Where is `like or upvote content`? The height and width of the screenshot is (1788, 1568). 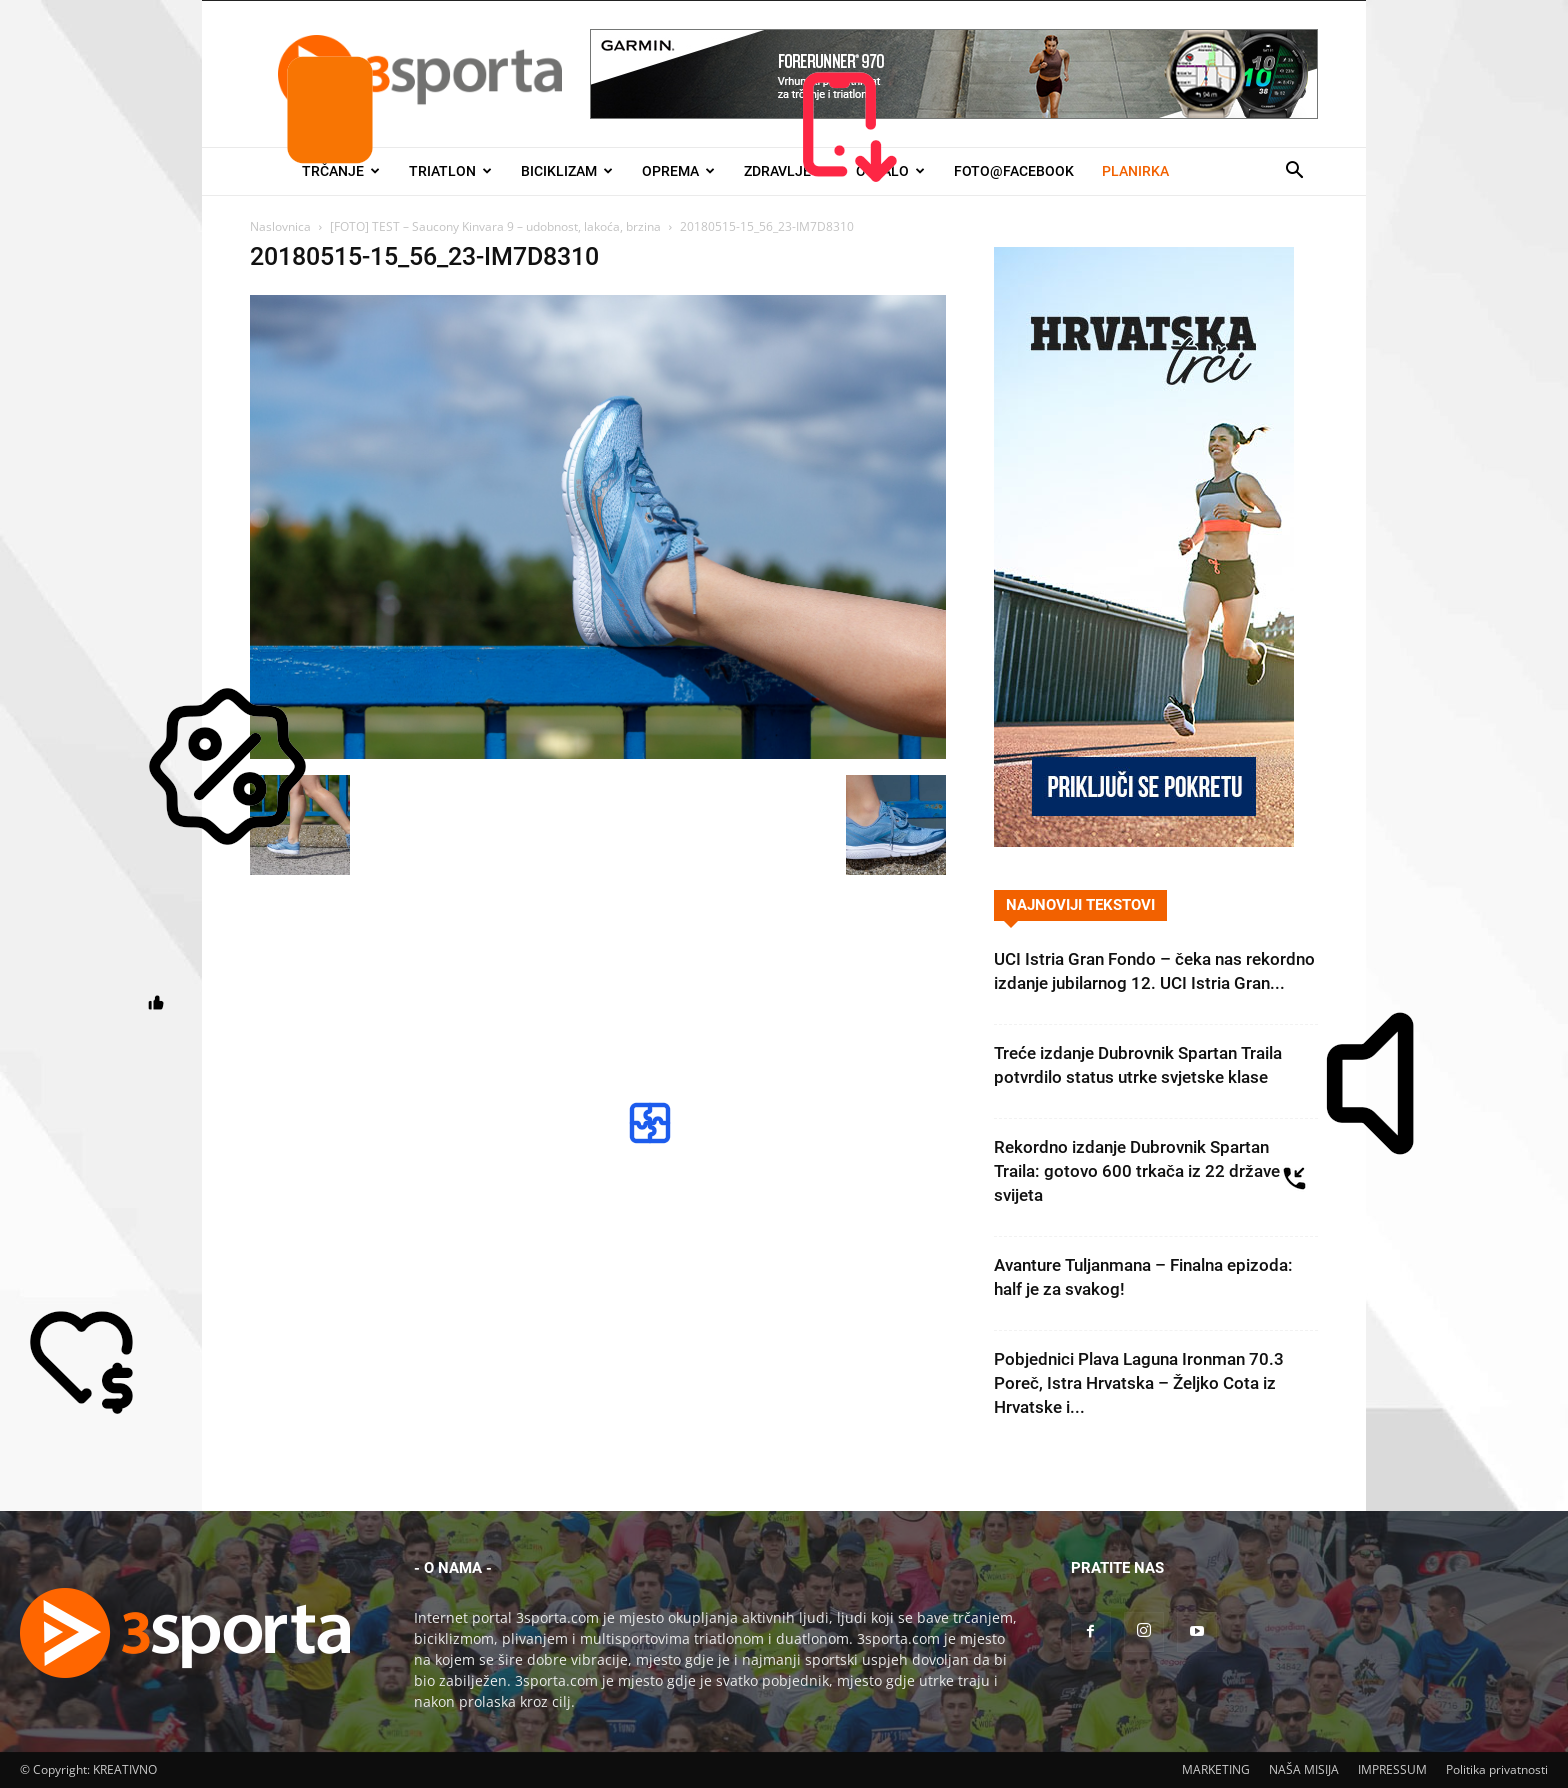 like or upvote content is located at coordinates (156, 1002).